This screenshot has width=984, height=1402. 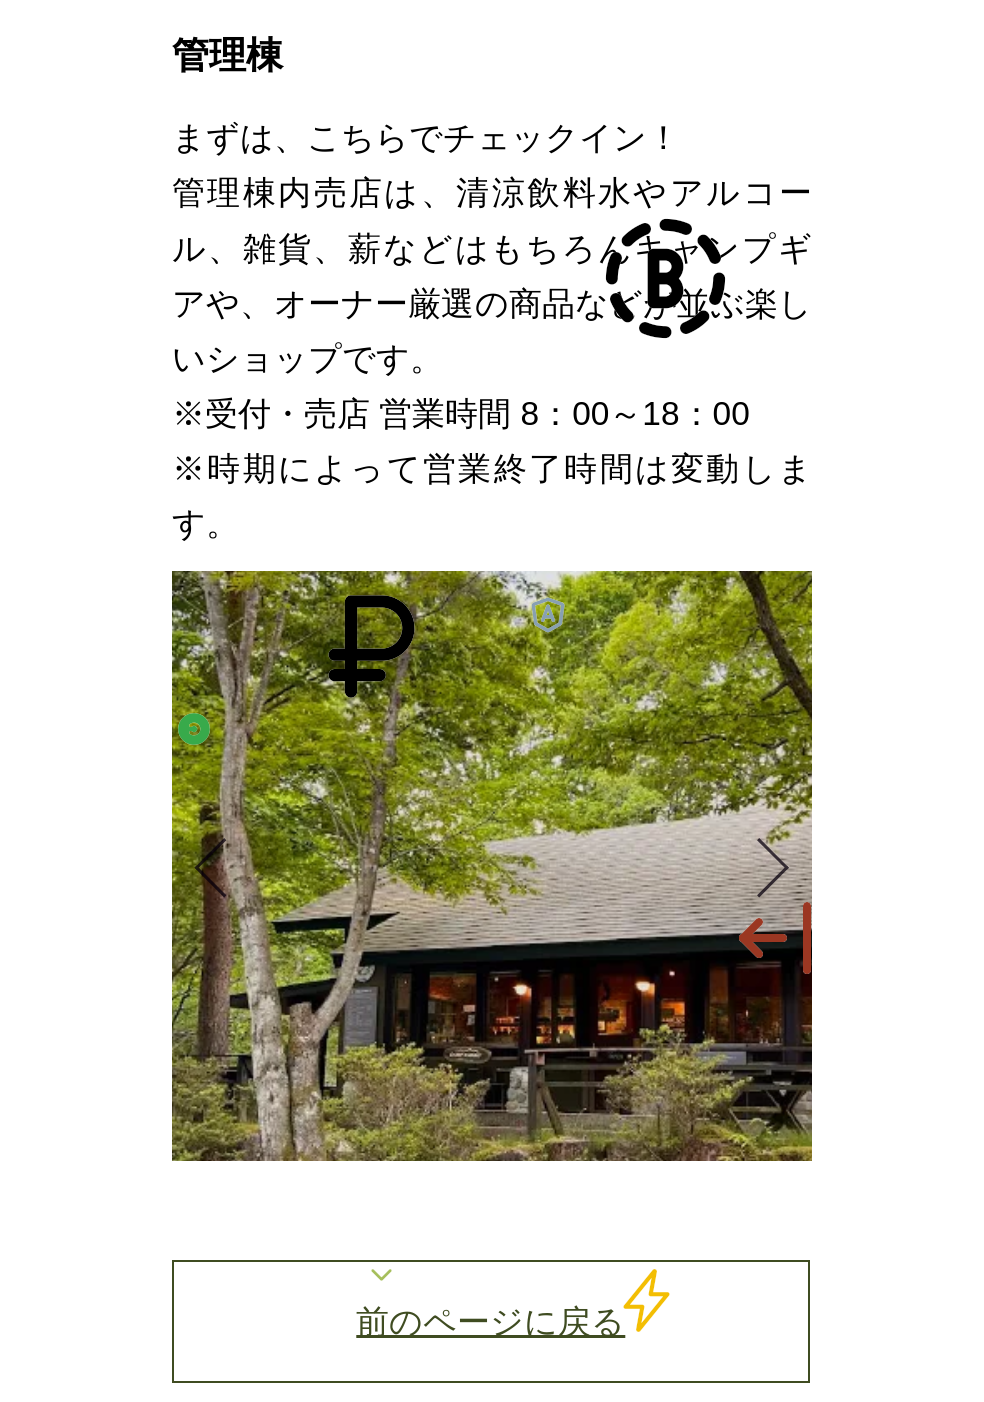 I want to click on angular framework logo, so click(x=548, y=615).